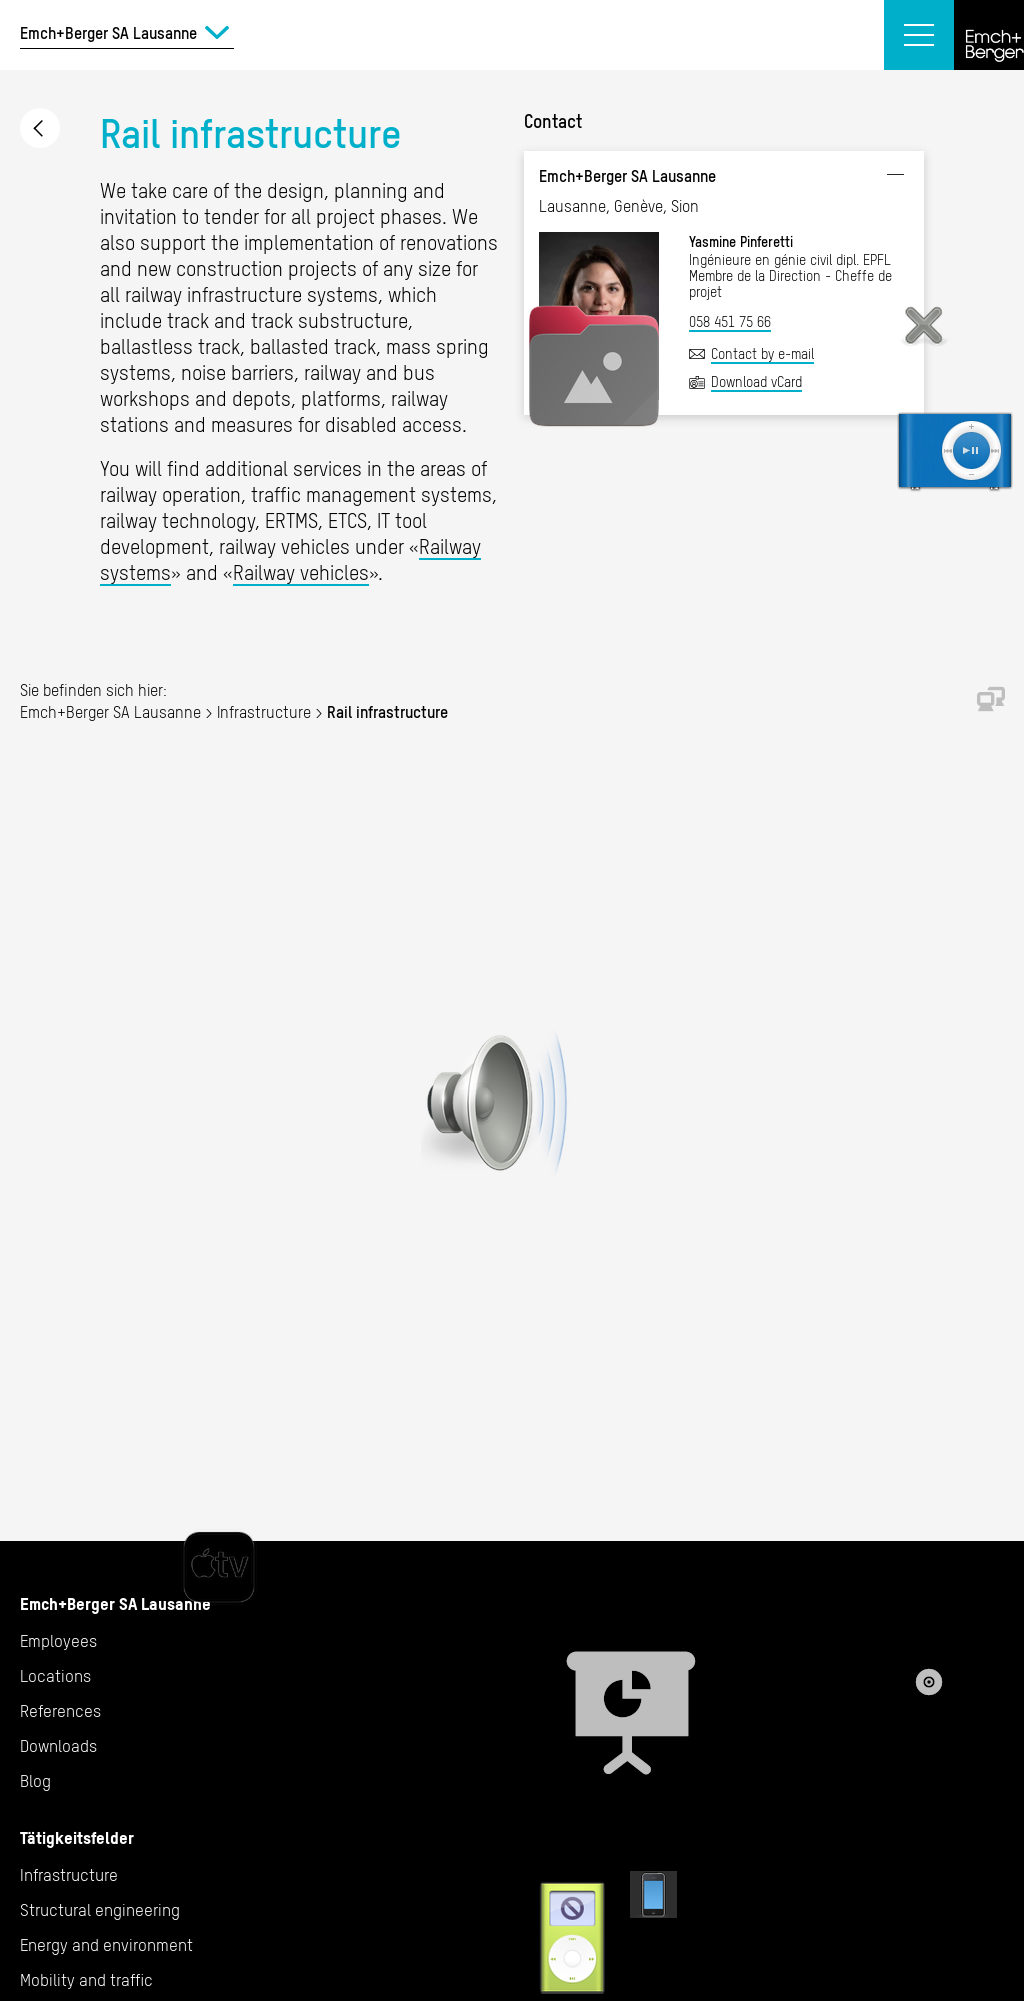  I want to click on access Apple TV app or device, so click(219, 1567).